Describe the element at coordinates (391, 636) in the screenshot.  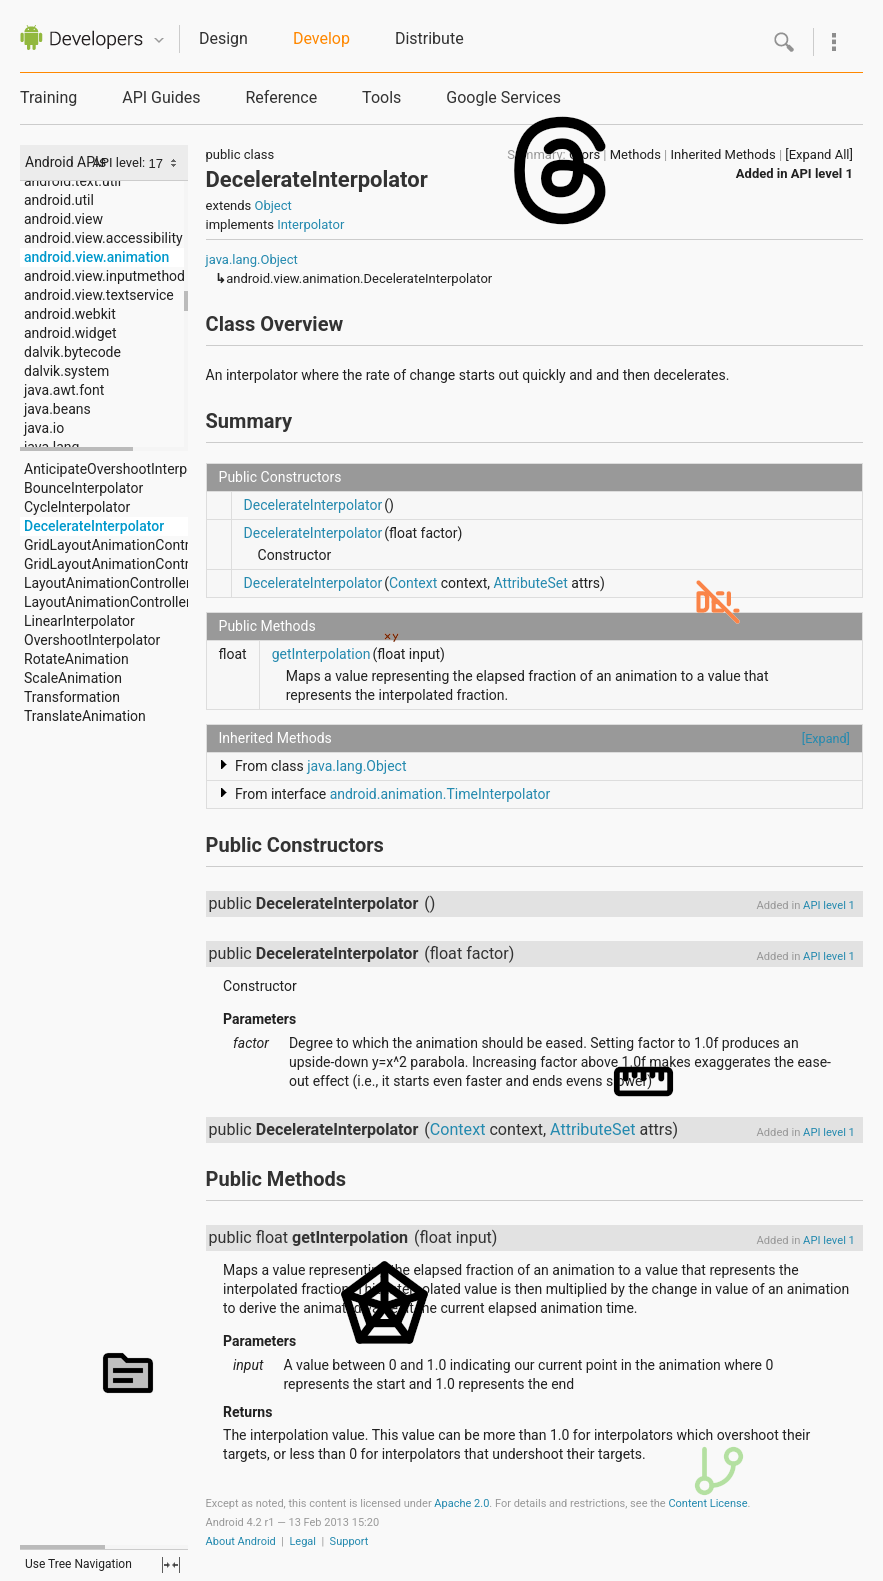
I see `access mathematical or algebraic functions` at that location.